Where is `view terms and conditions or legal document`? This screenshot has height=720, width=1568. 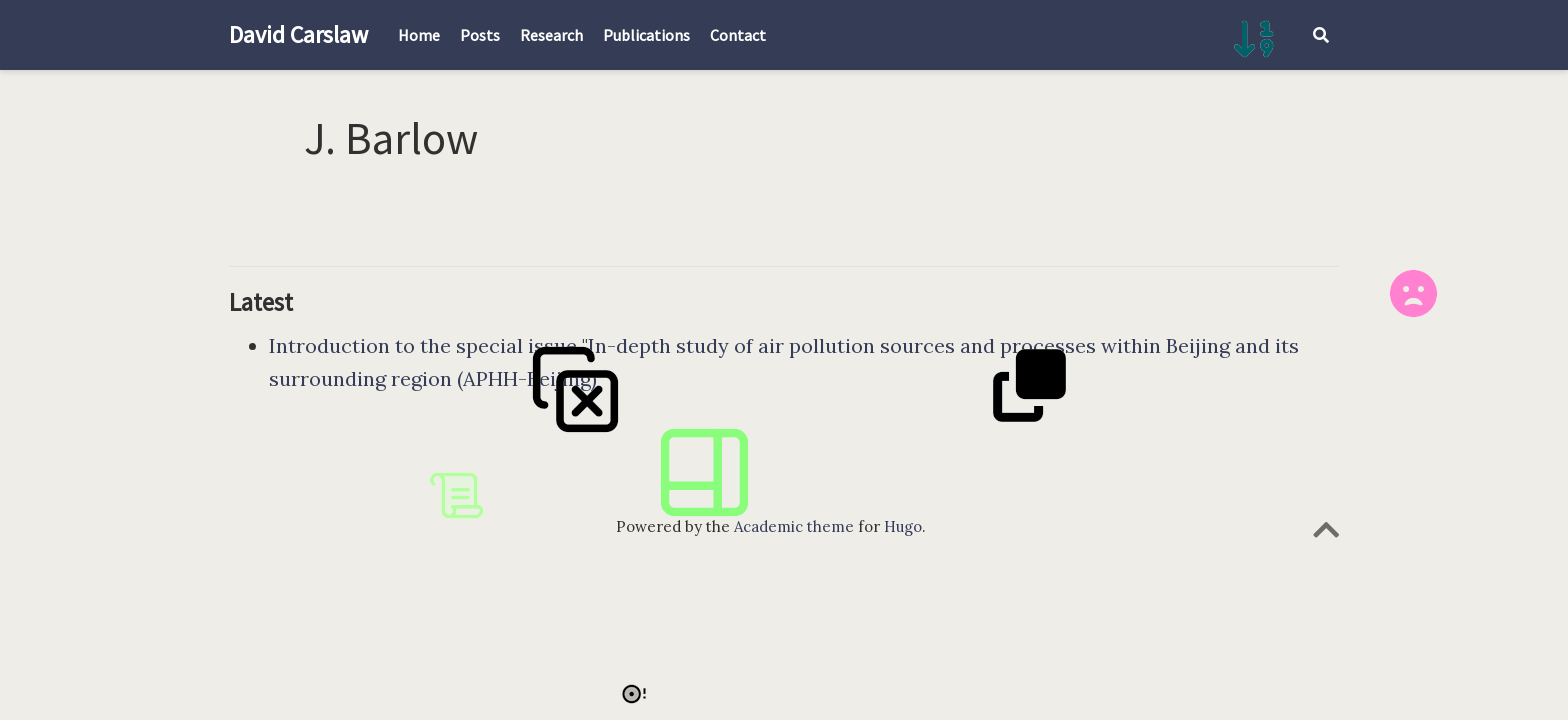 view terms and conditions or legal document is located at coordinates (458, 495).